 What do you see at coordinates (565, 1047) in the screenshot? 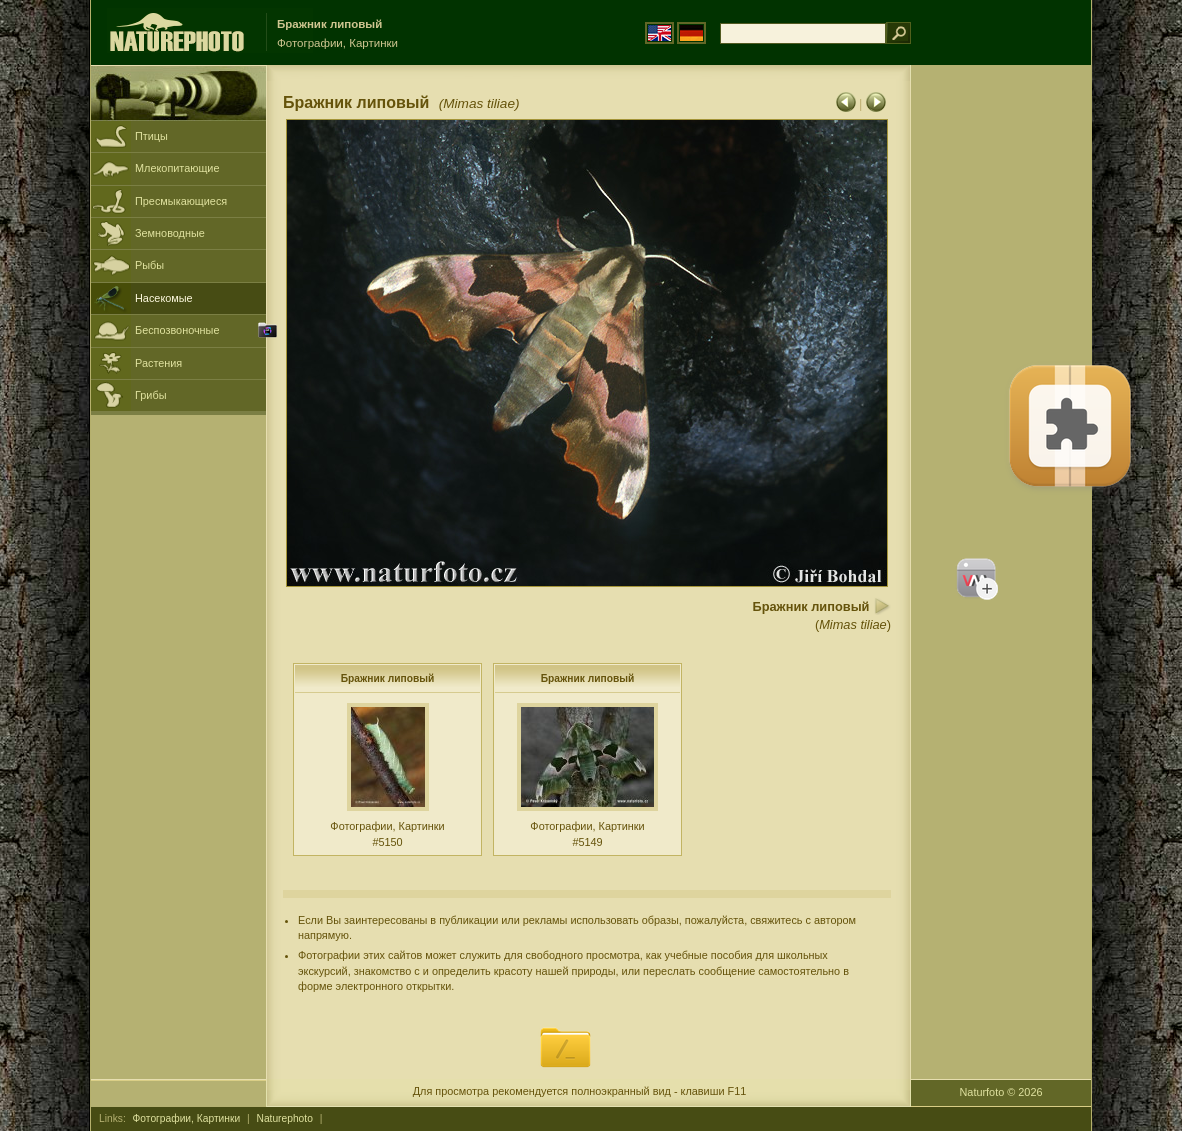
I see `access the root directory or top-level folder` at bounding box center [565, 1047].